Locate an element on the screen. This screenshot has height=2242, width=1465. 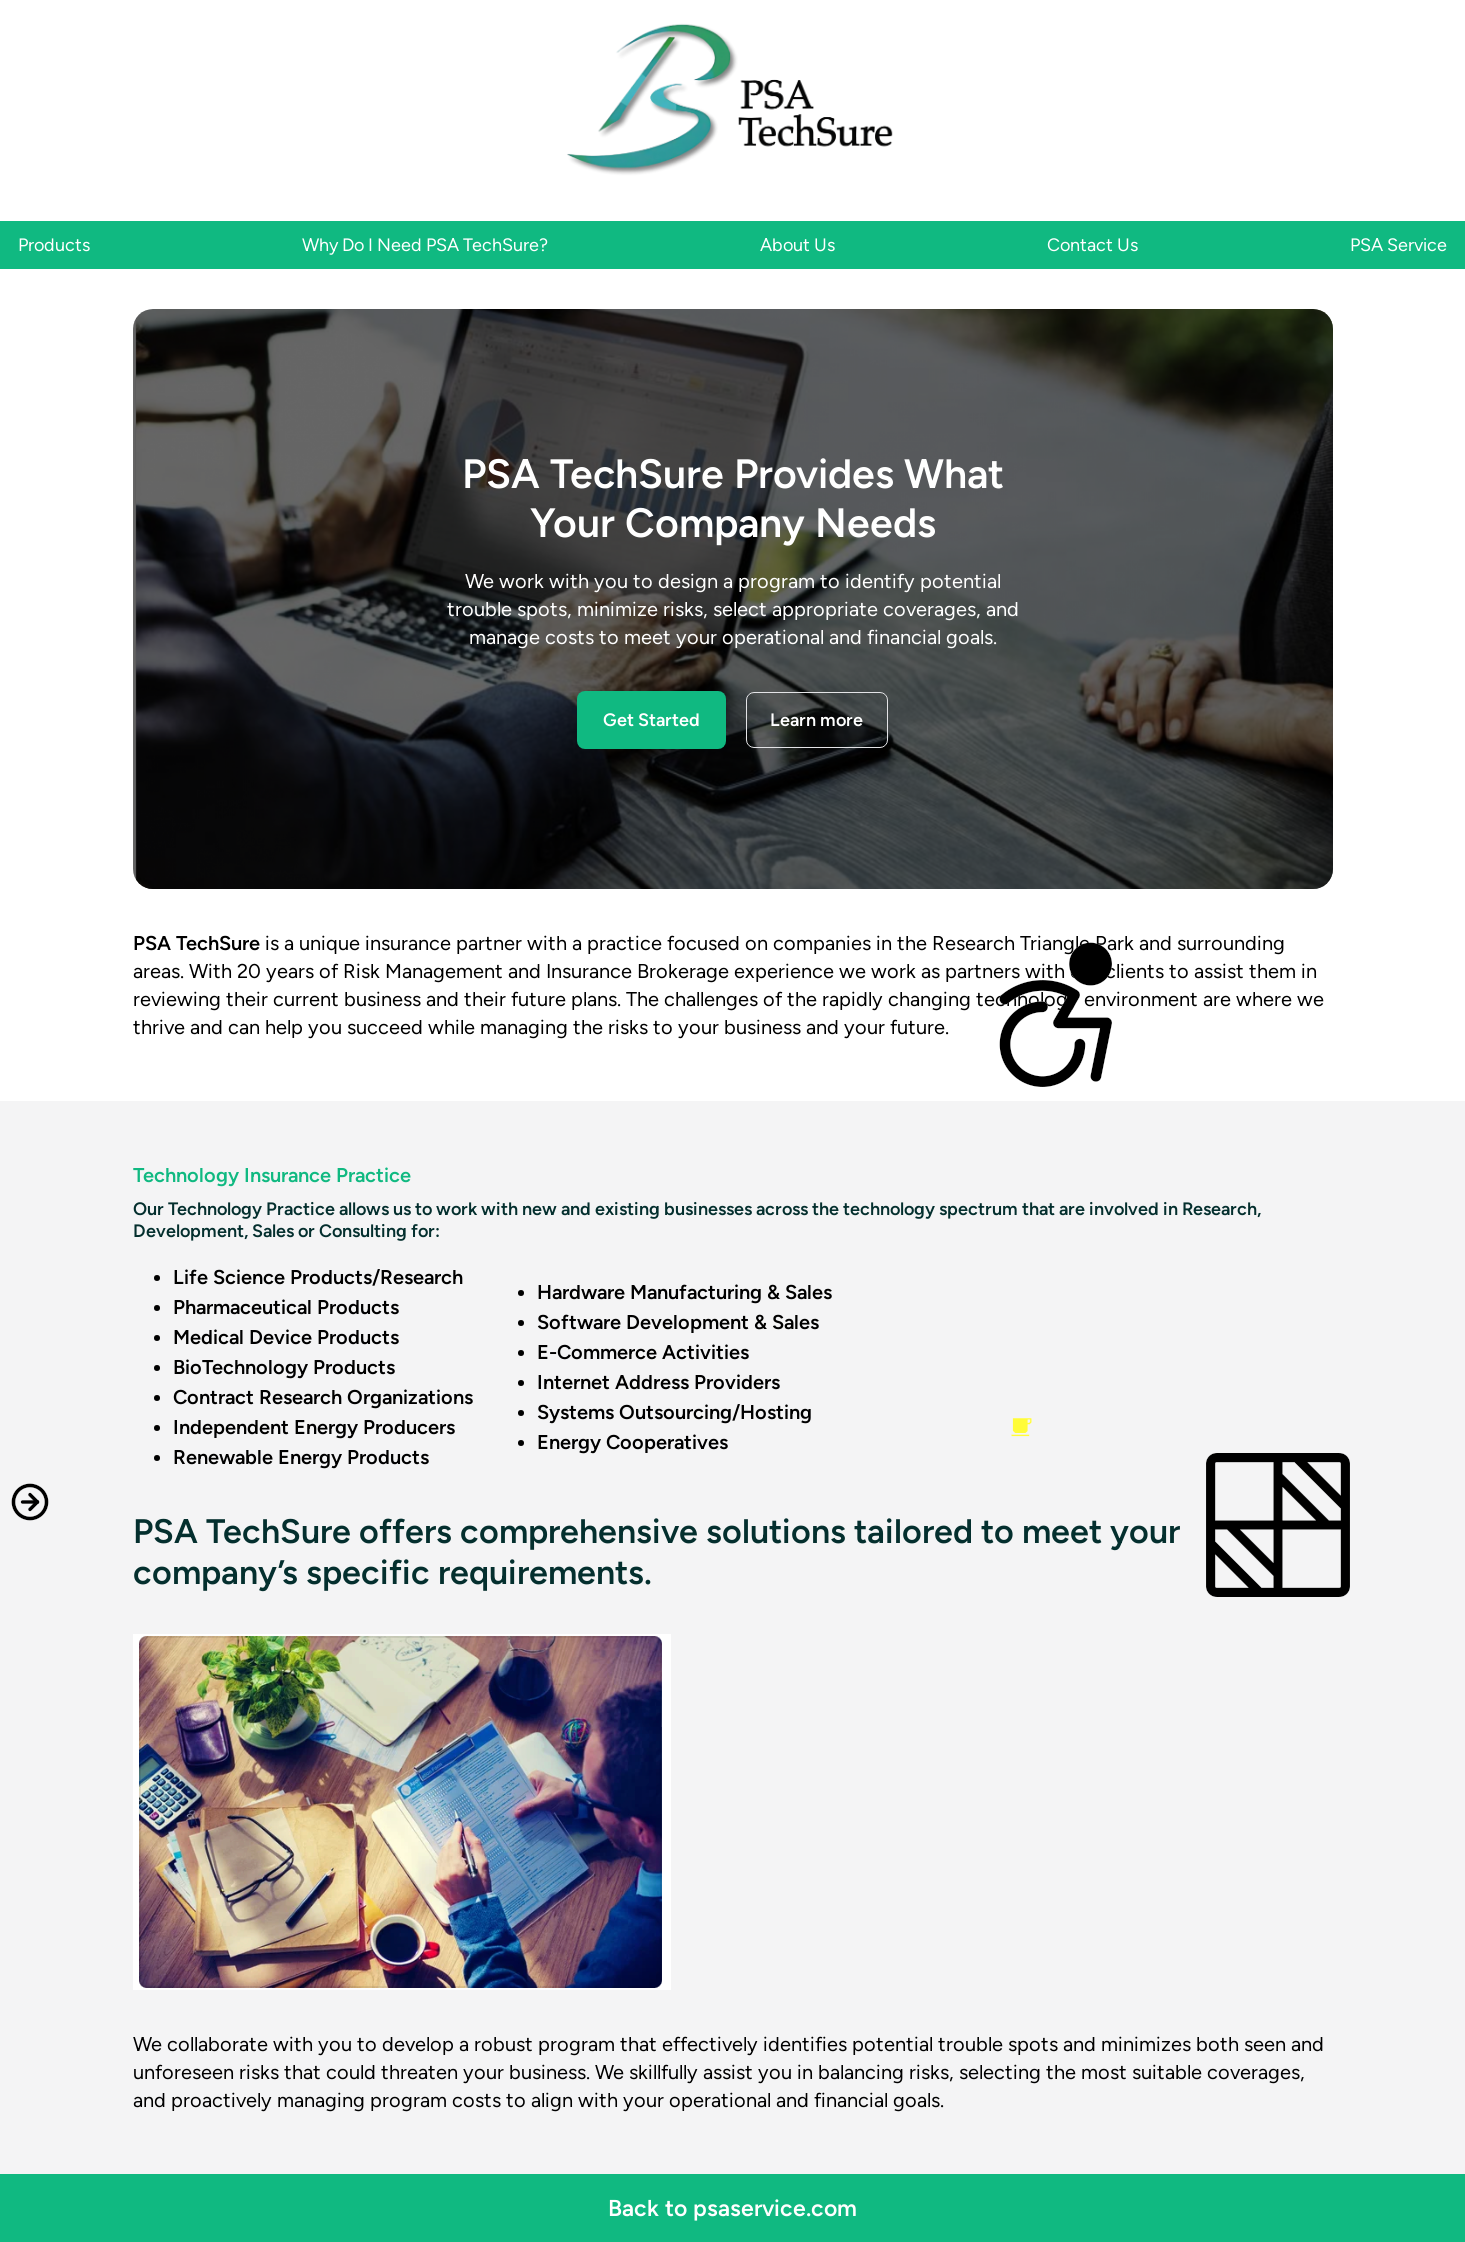
indicates wheelchair accessible facilities is located at coordinates (1058, 1017).